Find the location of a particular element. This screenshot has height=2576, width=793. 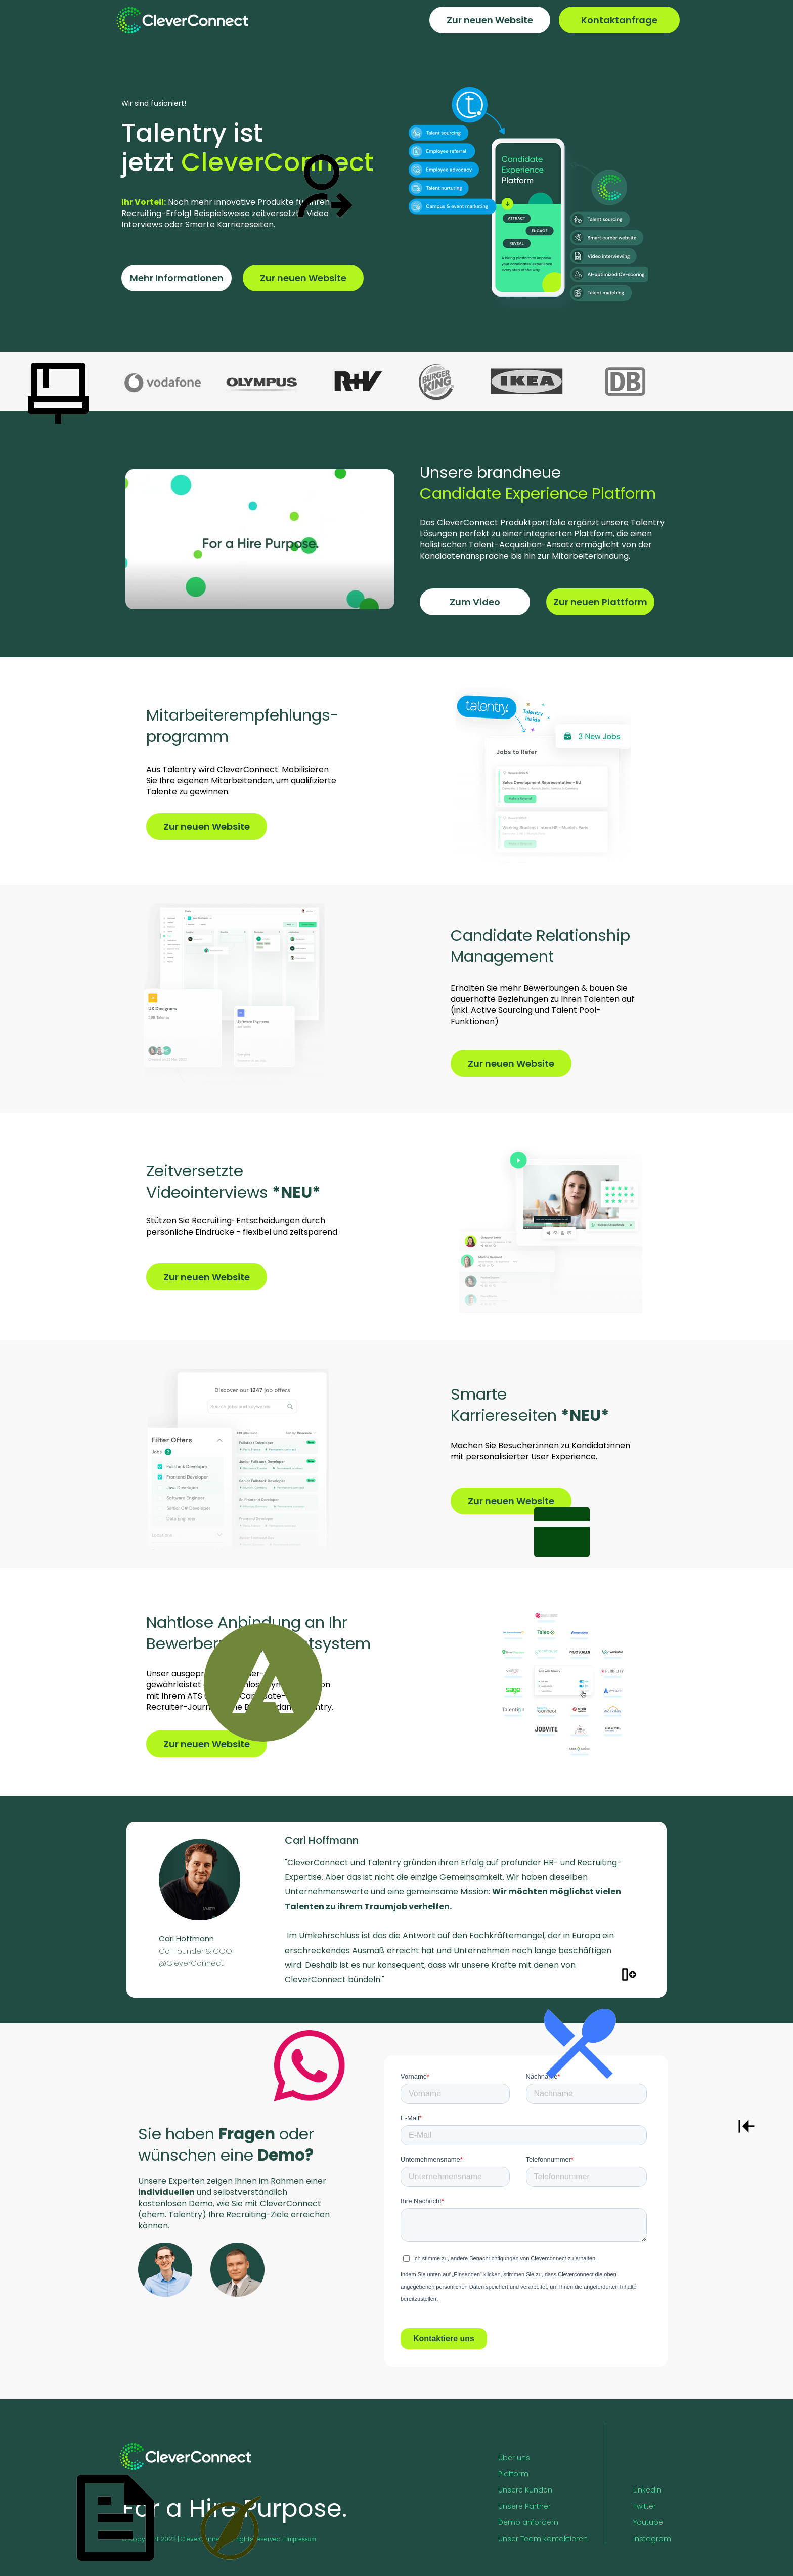

switch to top panel layout is located at coordinates (562, 1532).